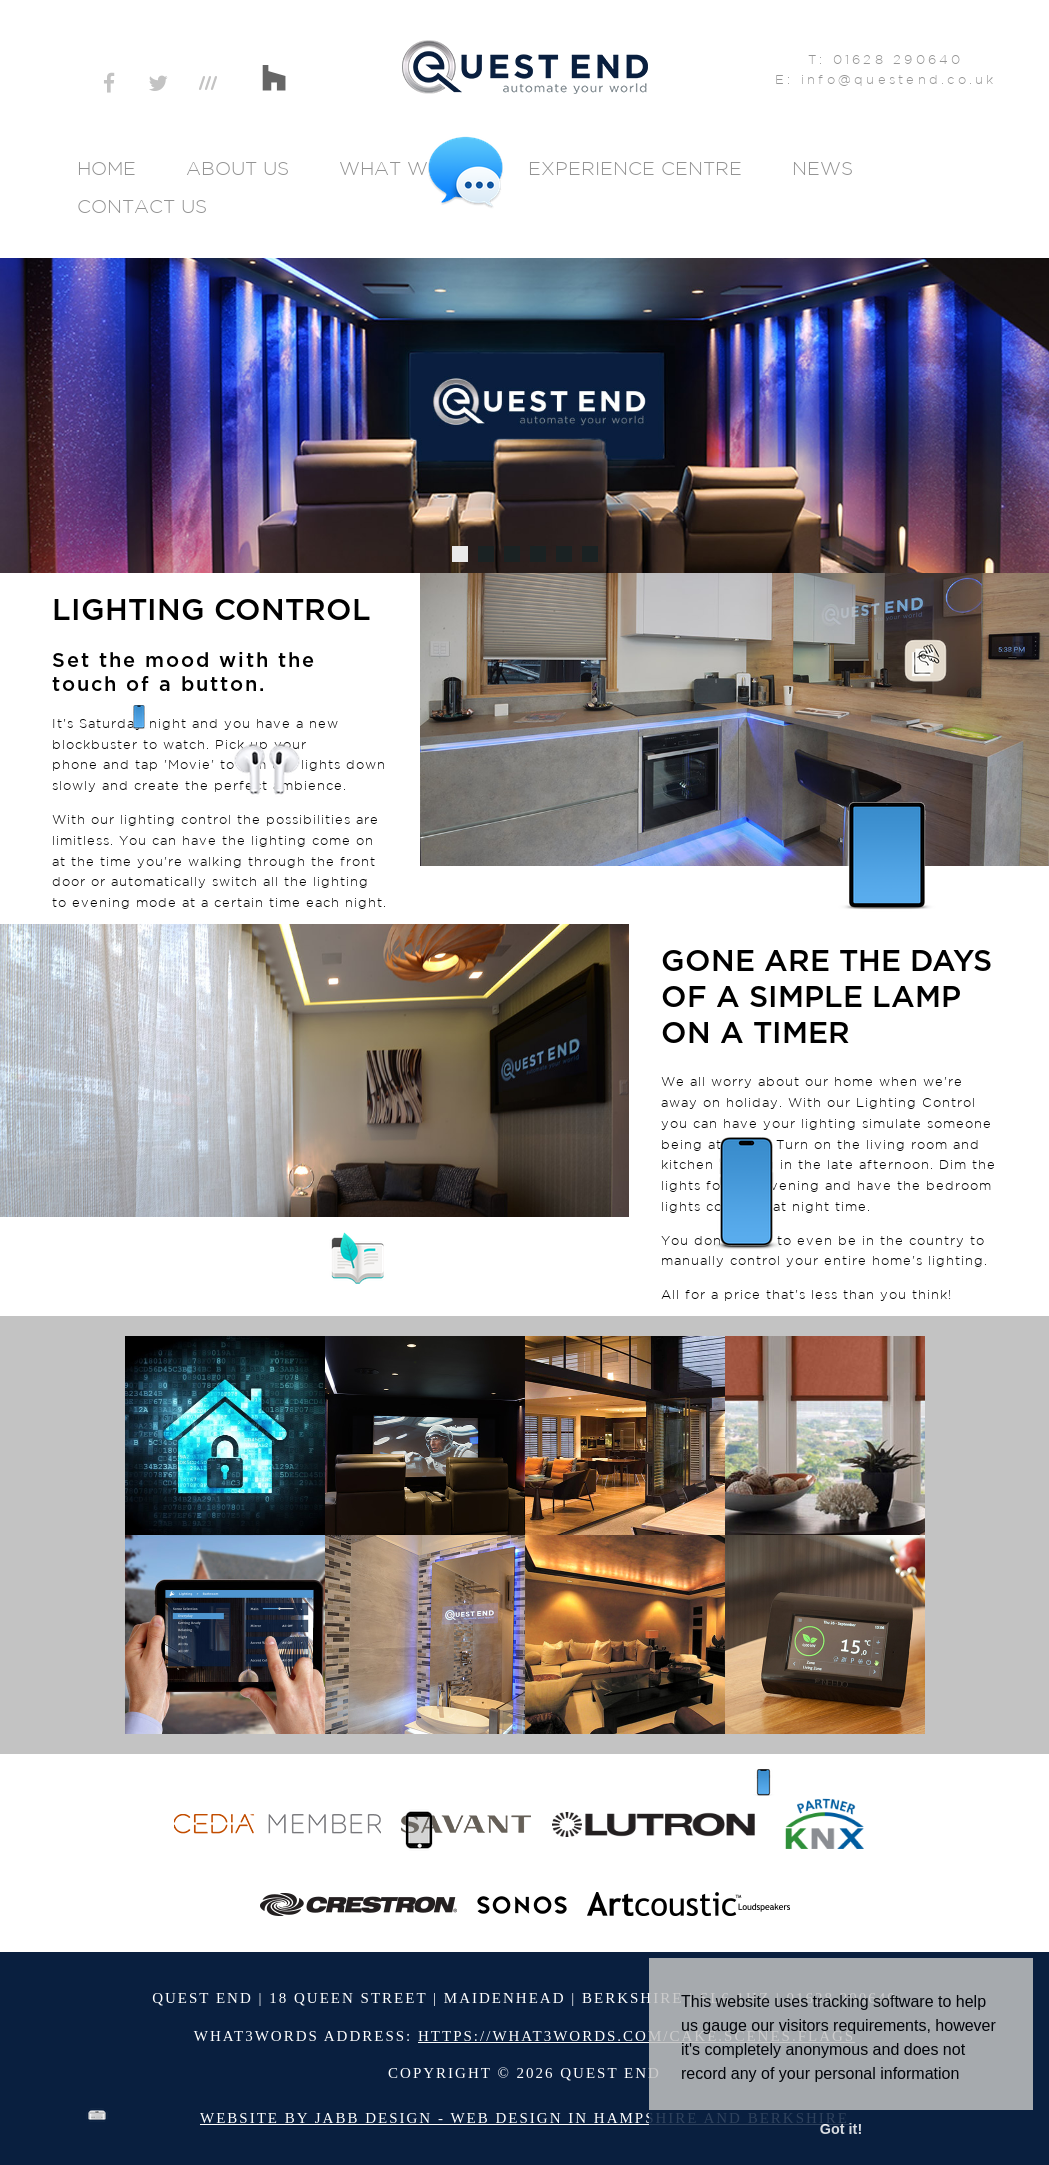 The height and width of the screenshot is (2165, 1049). Describe the element at coordinates (267, 770) in the screenshot. I see `connect wireless earbuds via bluetooth` at that location.